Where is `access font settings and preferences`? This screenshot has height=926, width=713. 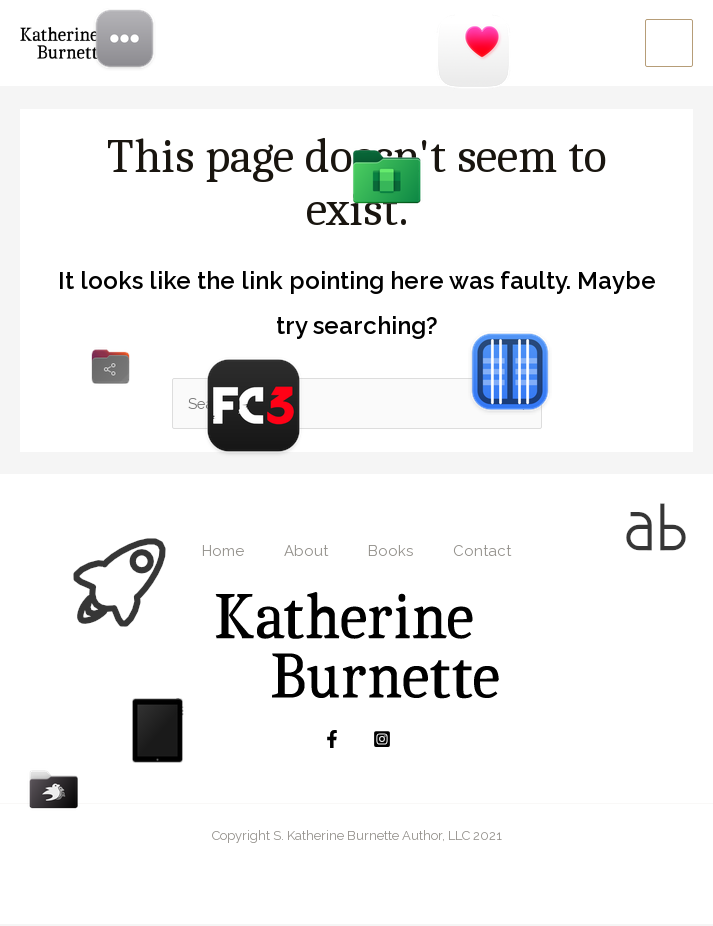
access font settings and preferences is located at coordinates (656, 529).